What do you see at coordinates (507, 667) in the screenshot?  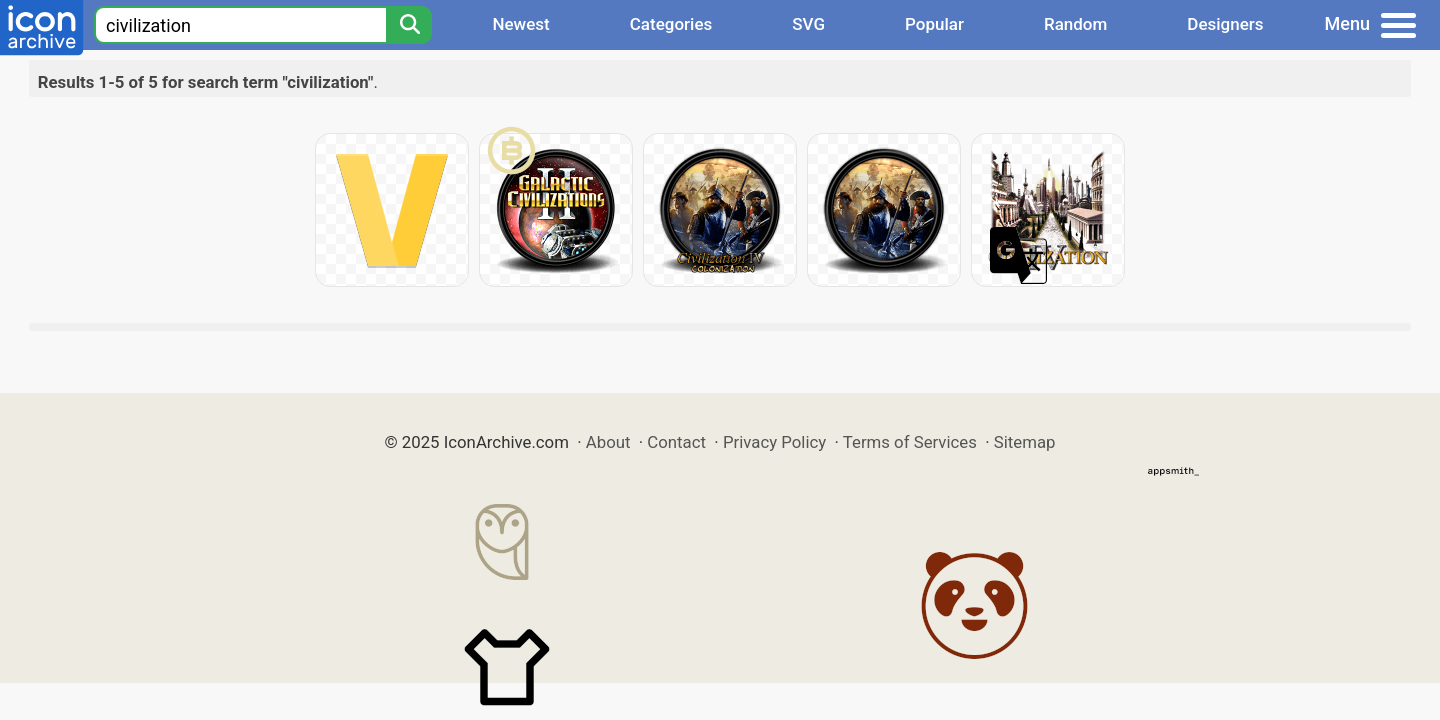 I see `browse clothing or apparel items` at bounding box center [507, 667].